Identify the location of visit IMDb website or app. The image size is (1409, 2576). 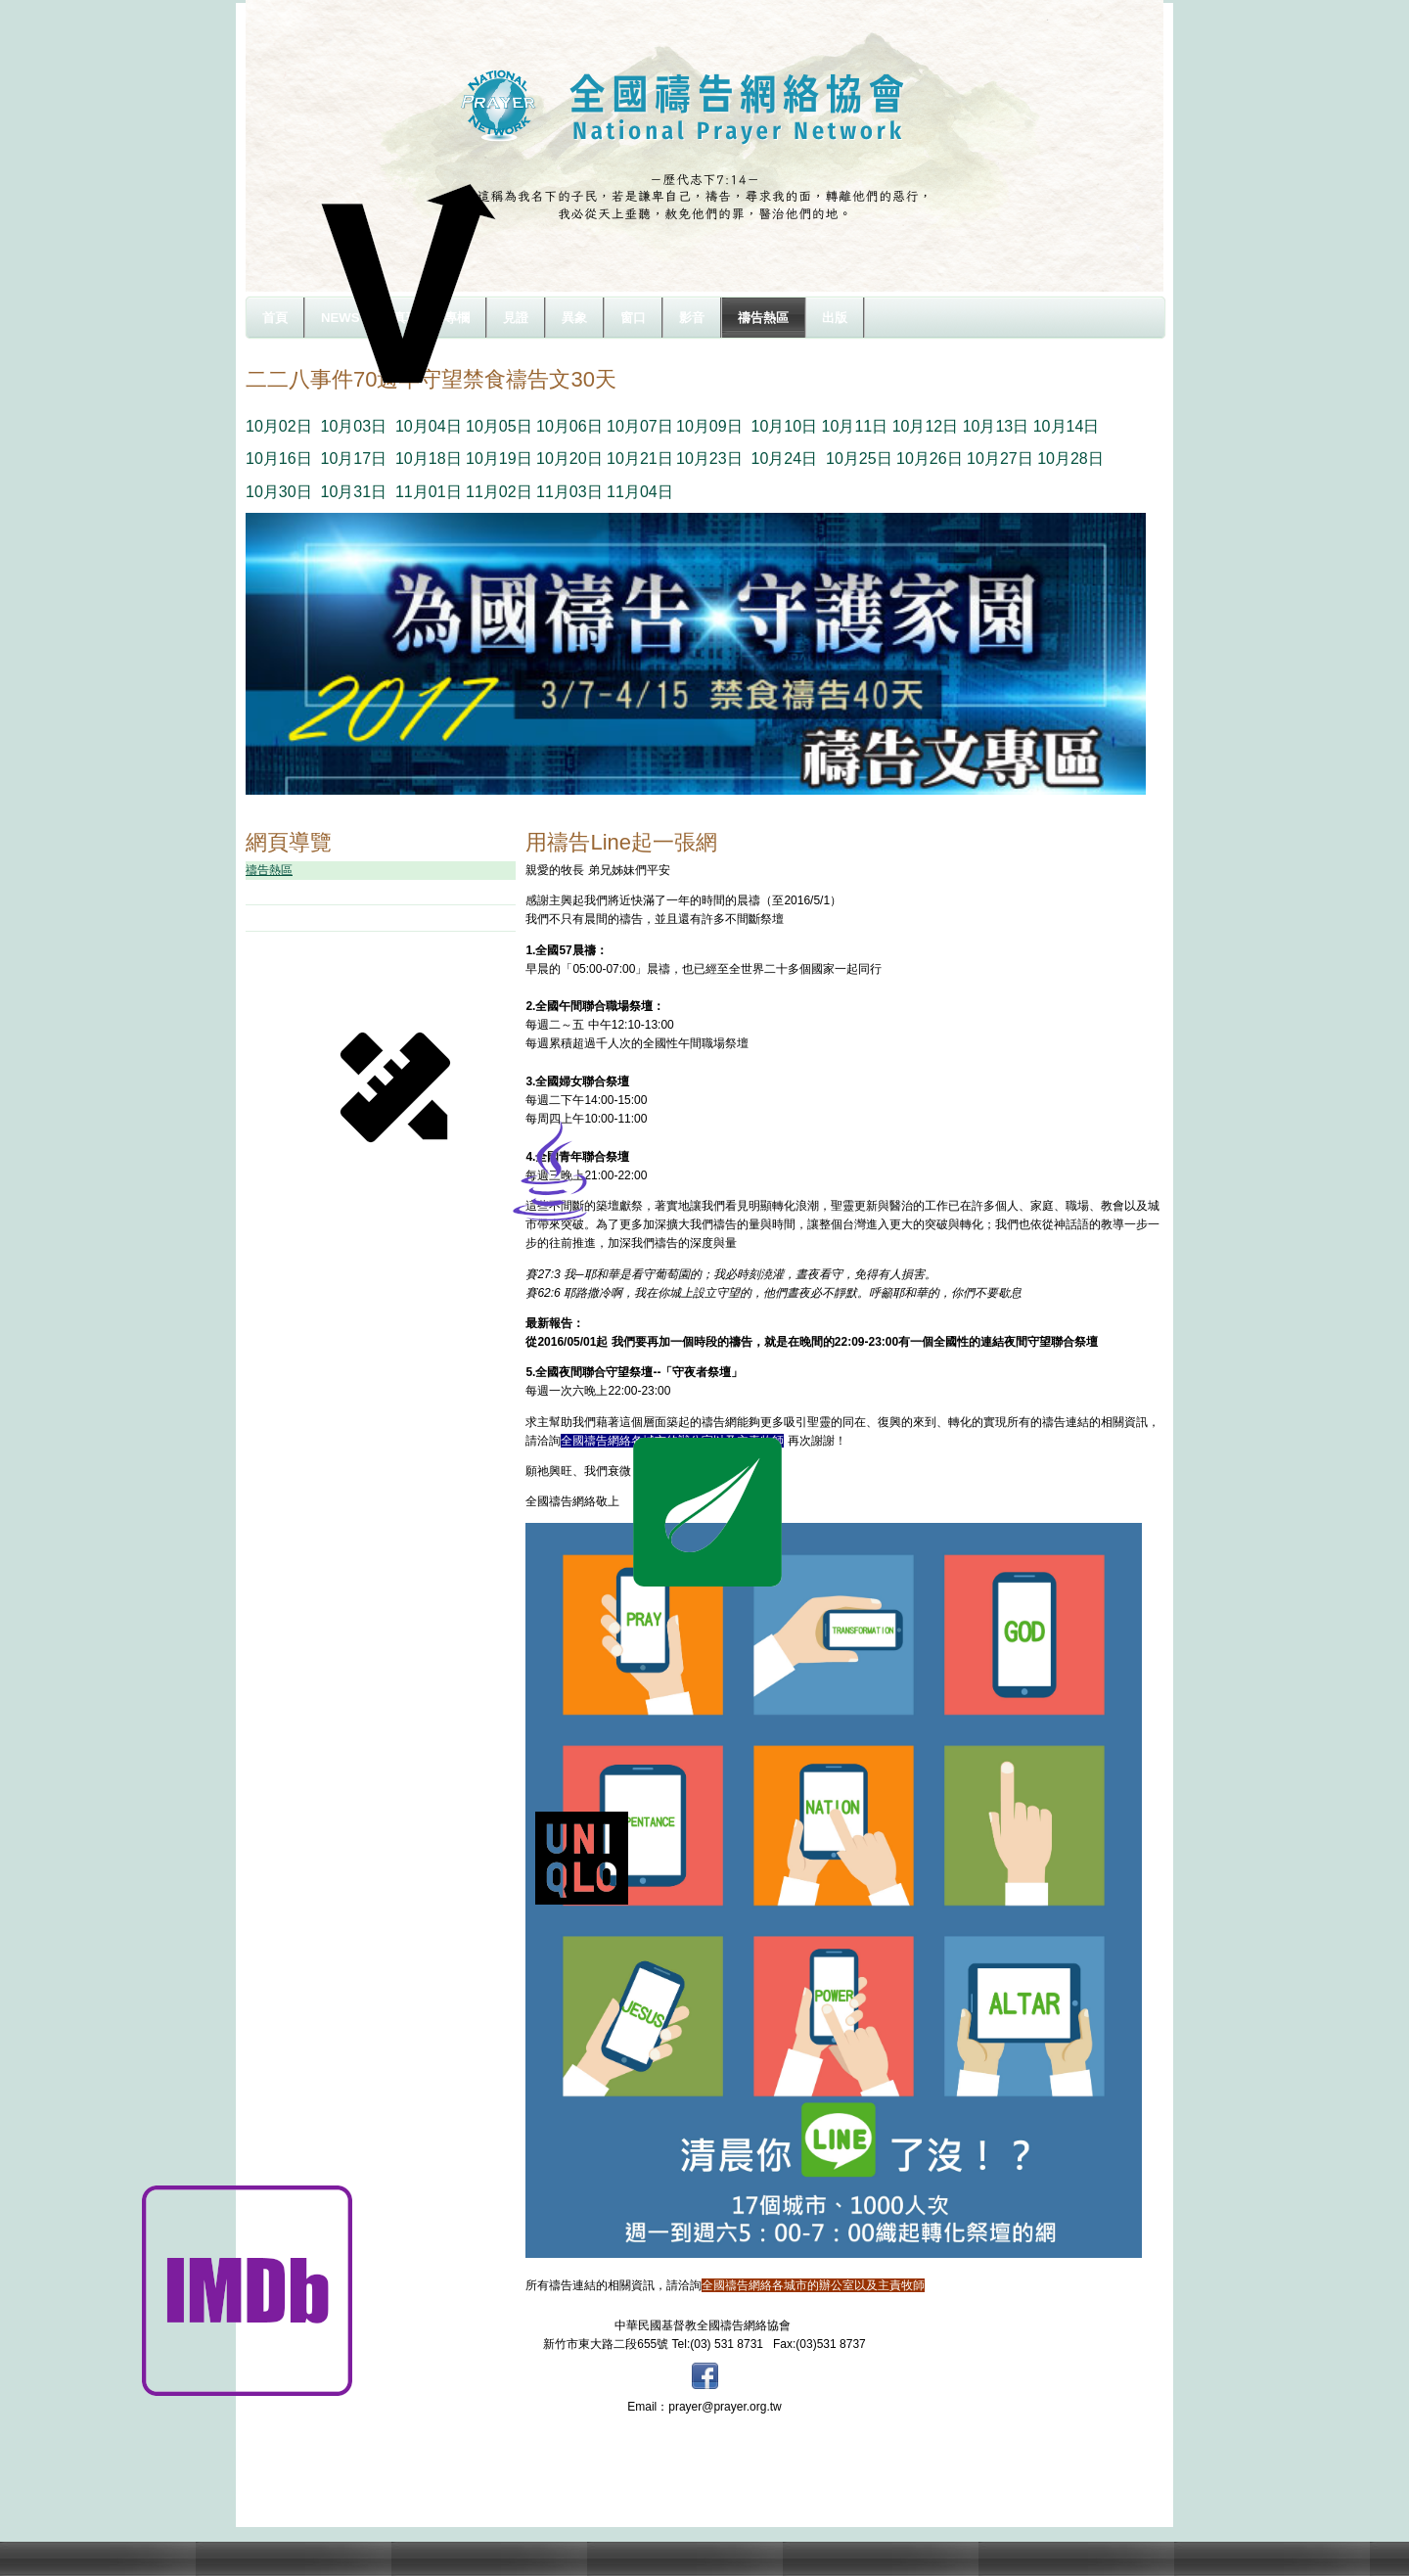
(247, 2290).